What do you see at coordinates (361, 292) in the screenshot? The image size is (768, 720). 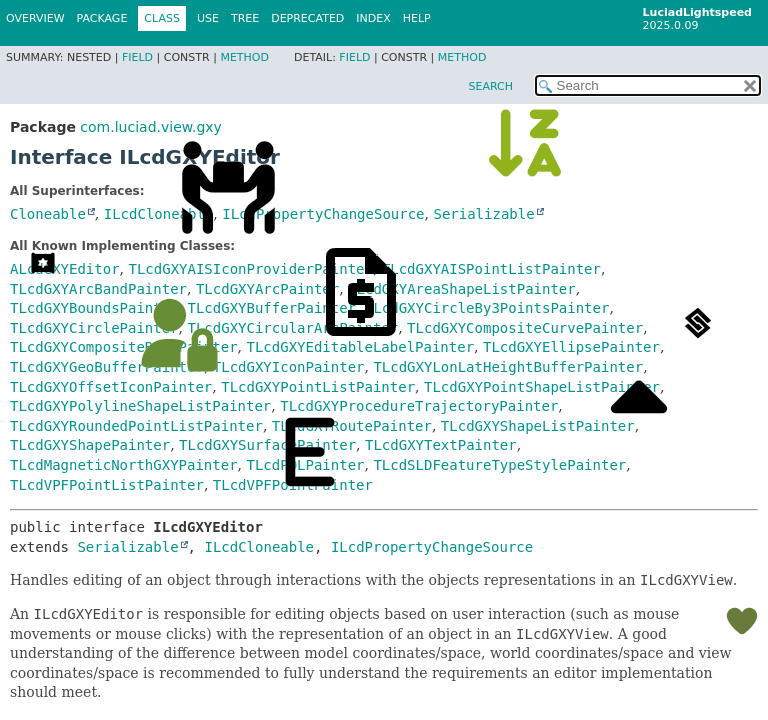 I see `request a price quote or estimate` at bounding box center [361, 292].